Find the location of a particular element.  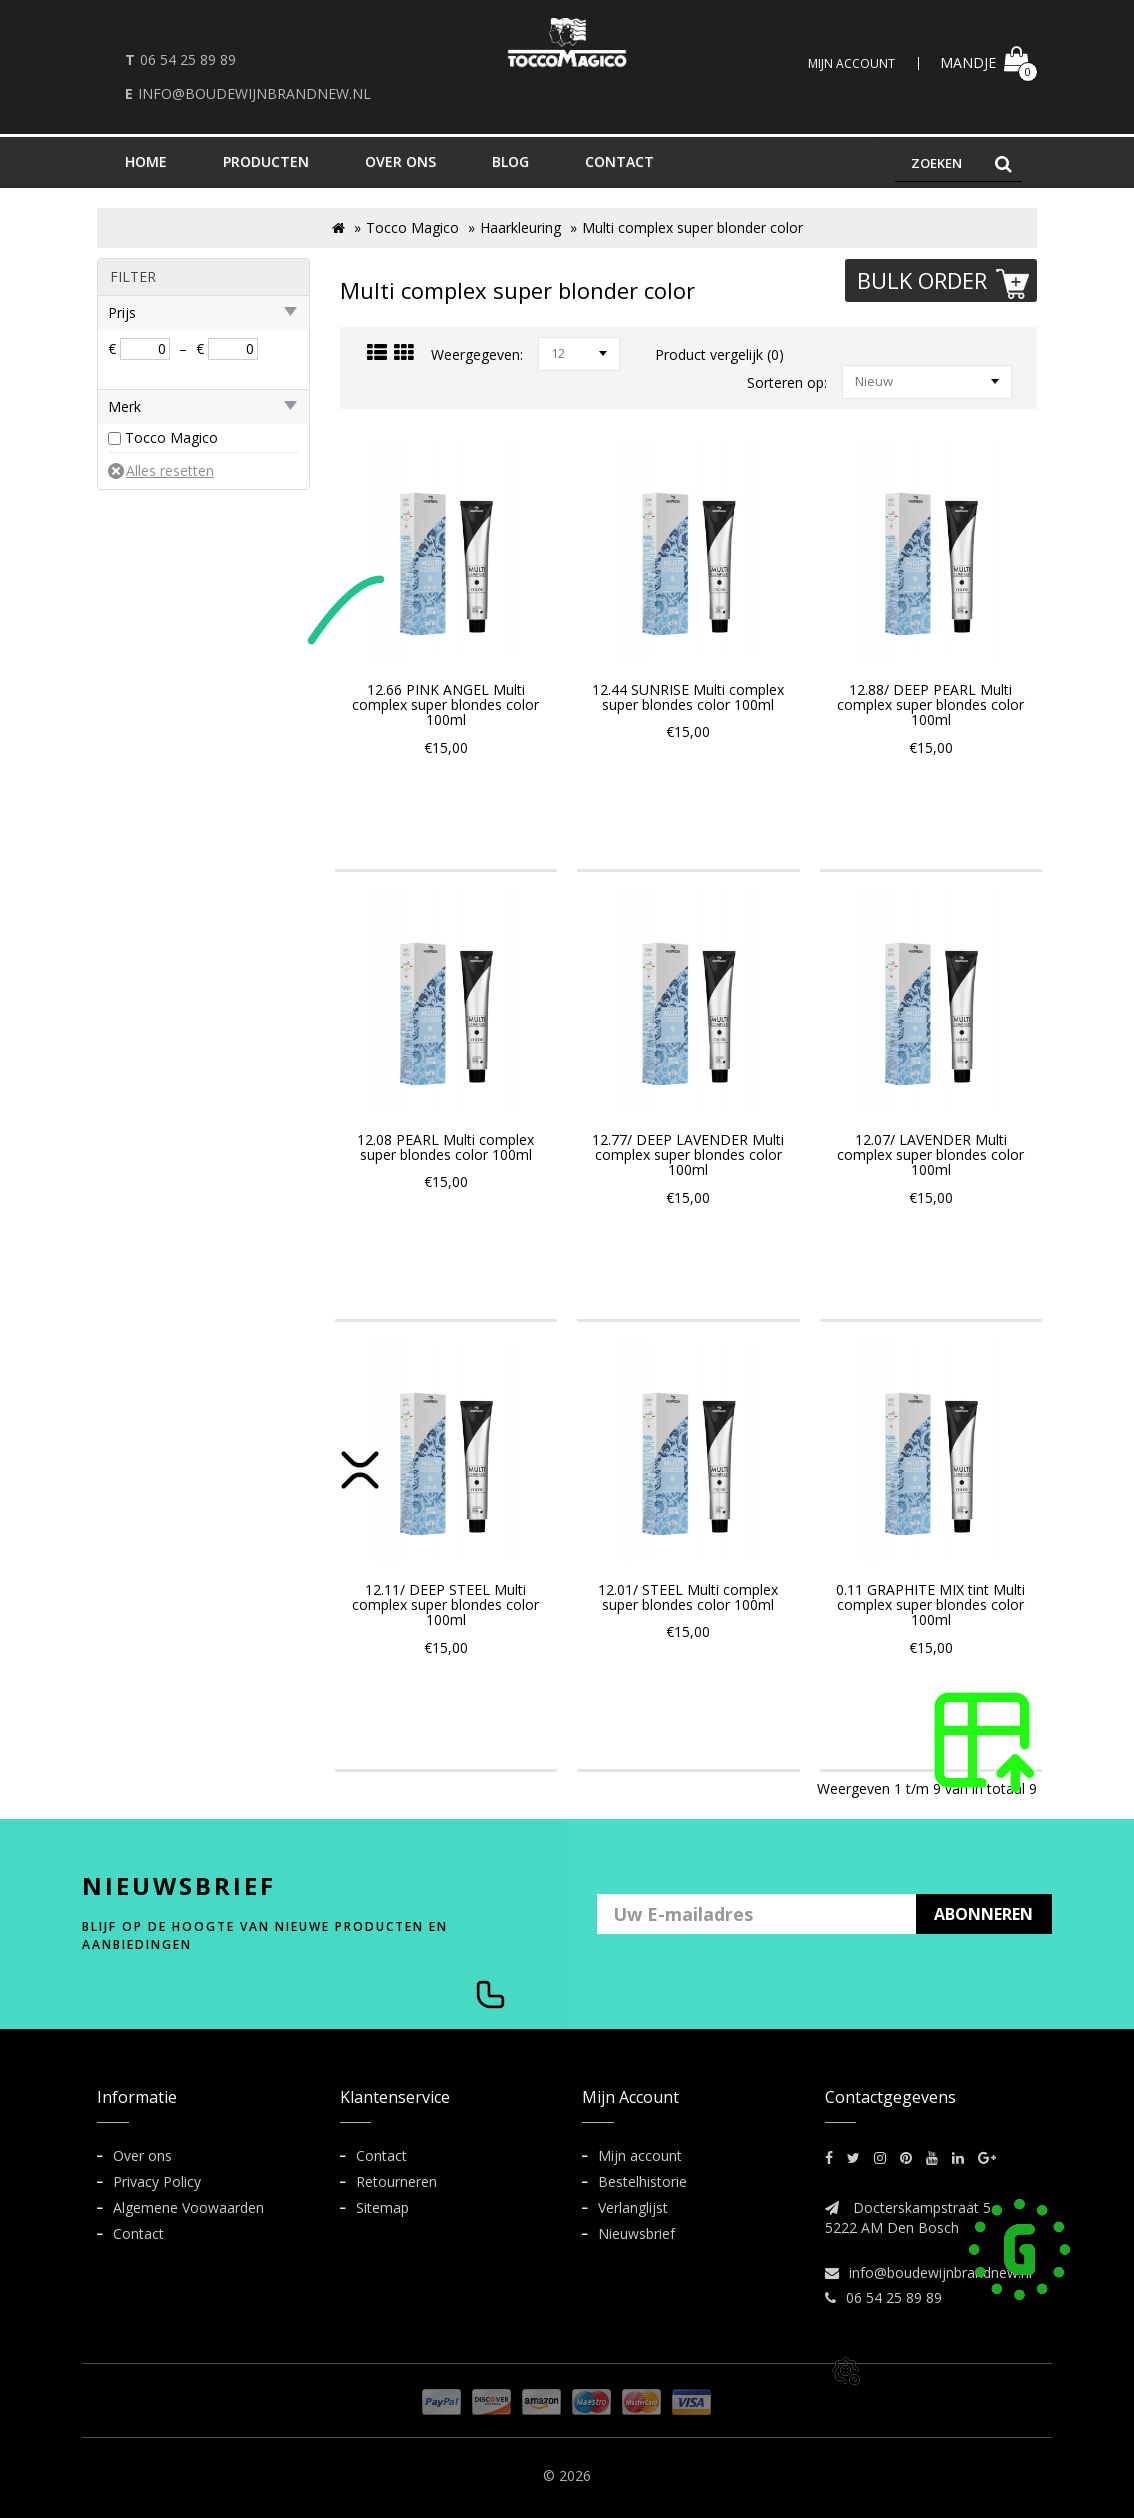

cancel or abort settings changes is located at coordinates (845, 2370).